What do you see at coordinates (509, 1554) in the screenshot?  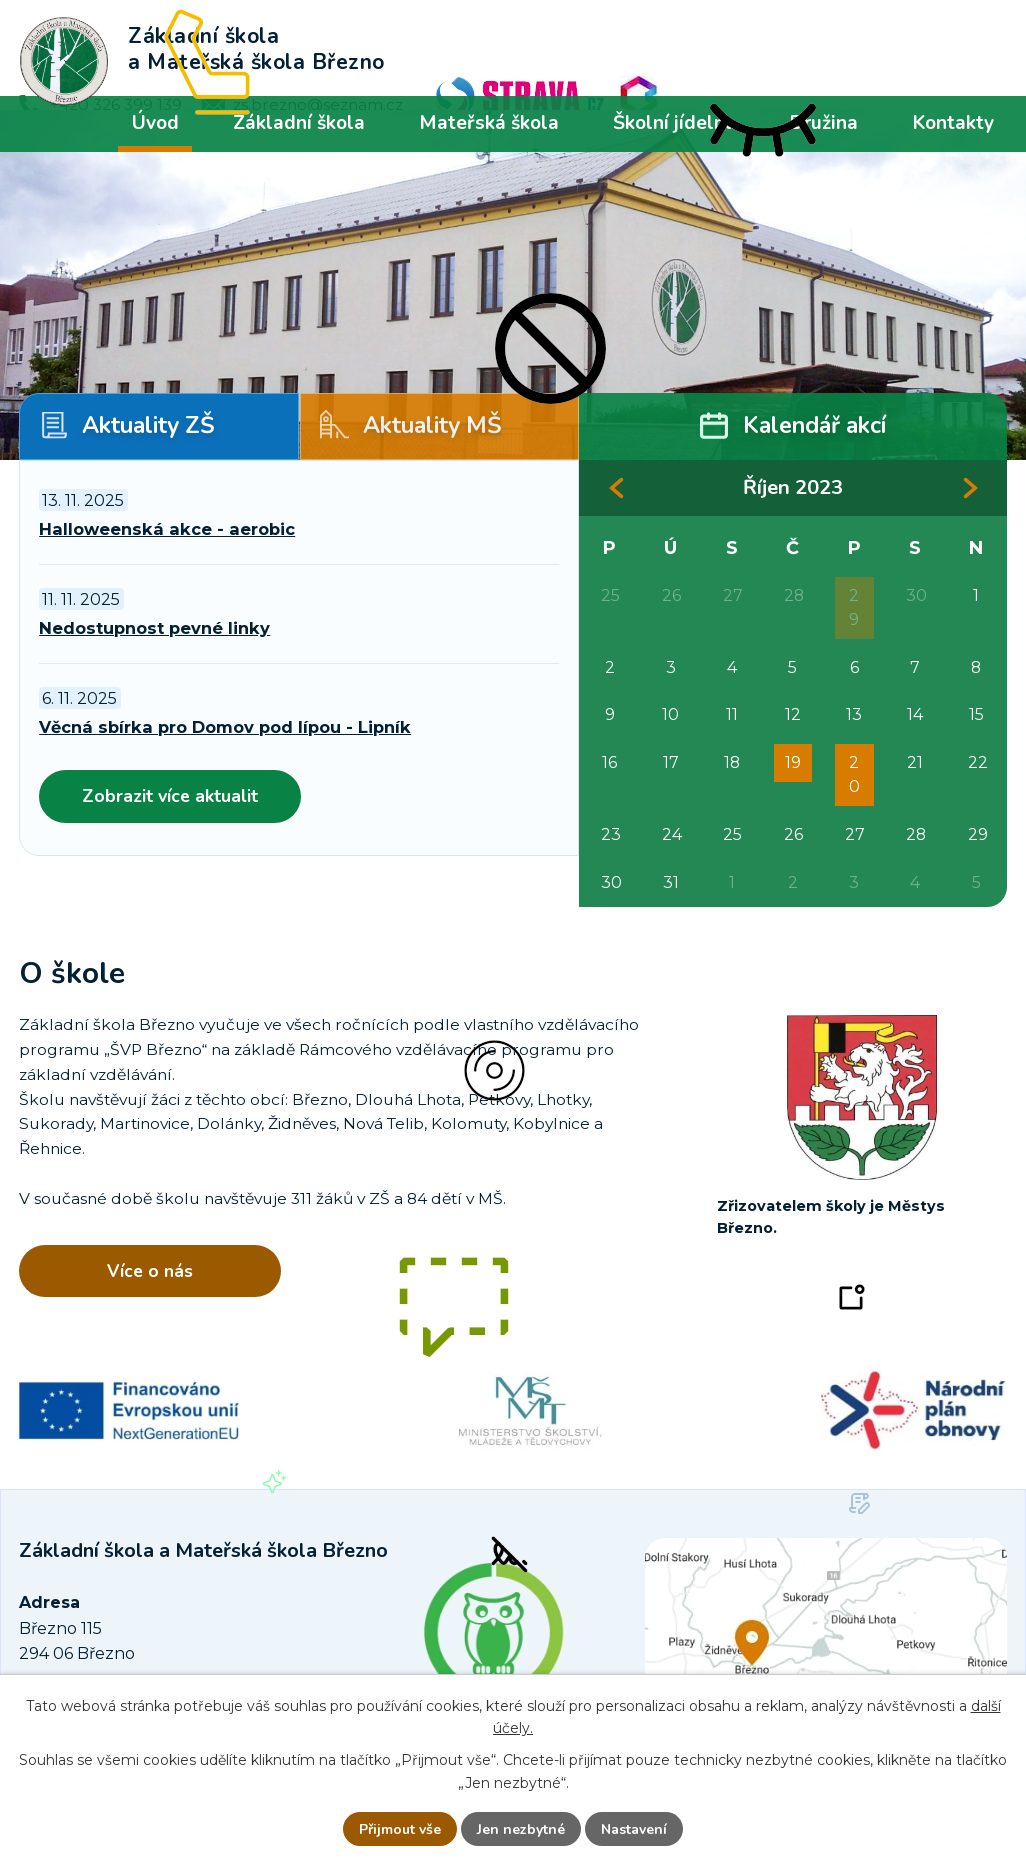 I see `signature feature disabled` at bounding box center [509, 1554].